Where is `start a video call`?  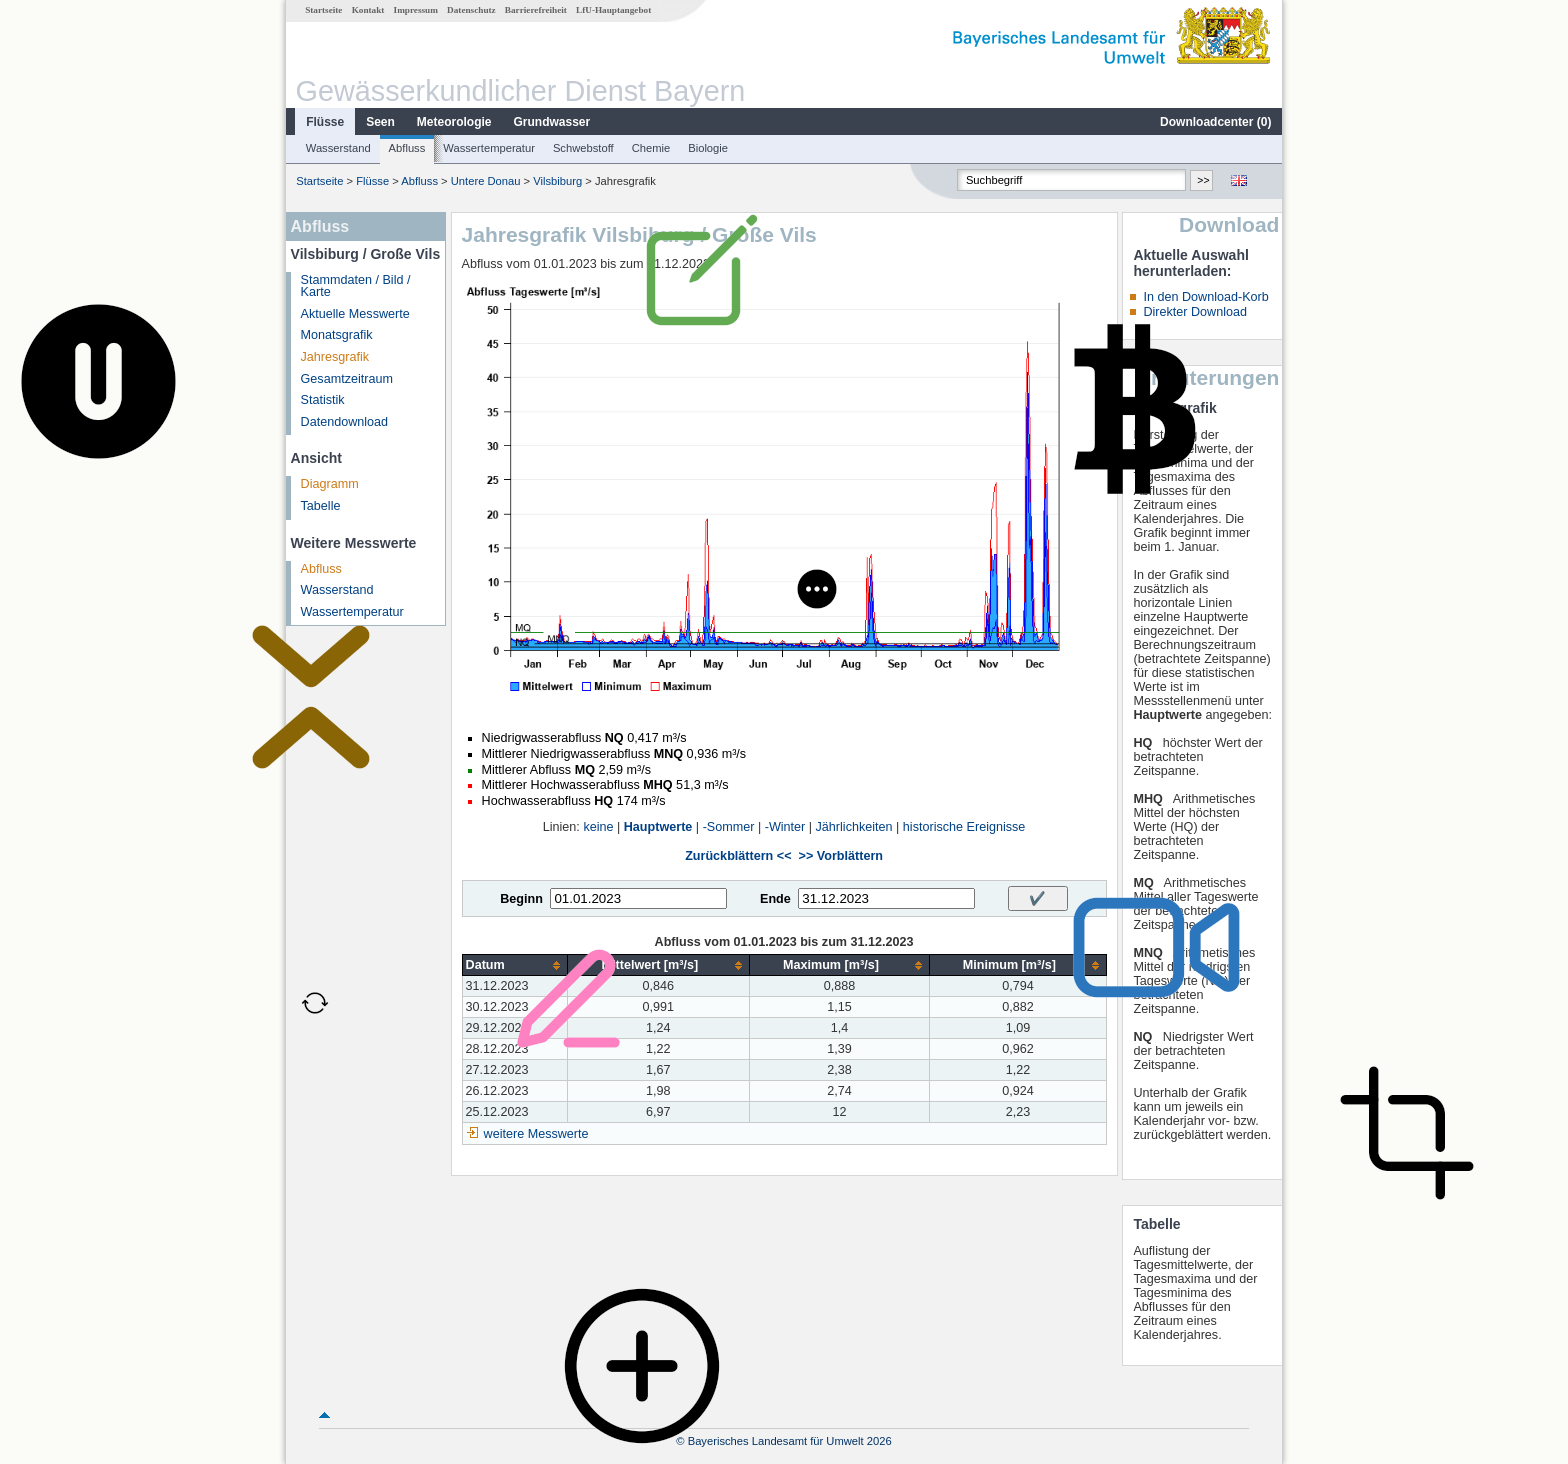
start a video call is located at coordinates (1156, 947).